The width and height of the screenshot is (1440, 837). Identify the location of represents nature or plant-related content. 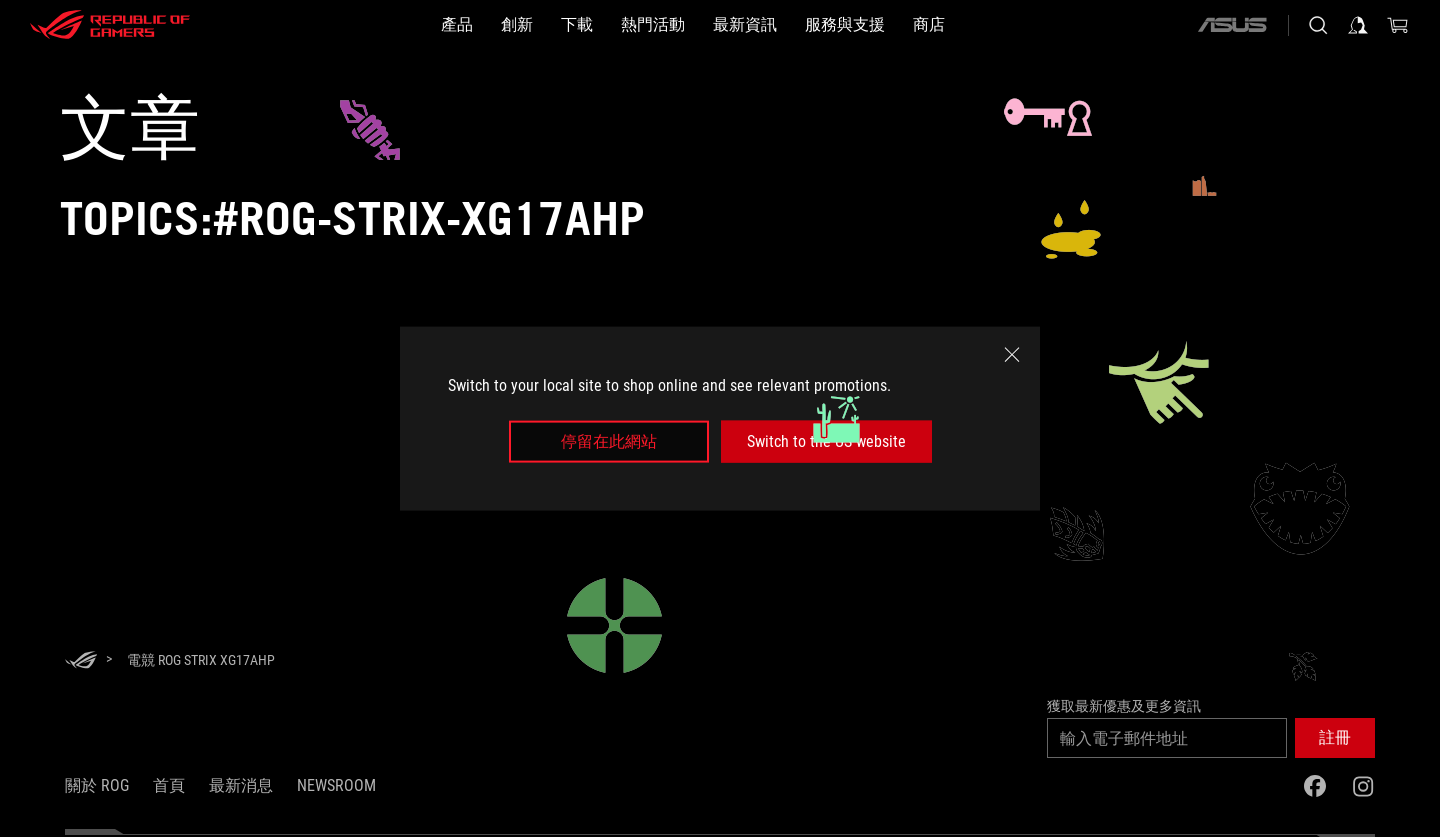
(1303, 666).